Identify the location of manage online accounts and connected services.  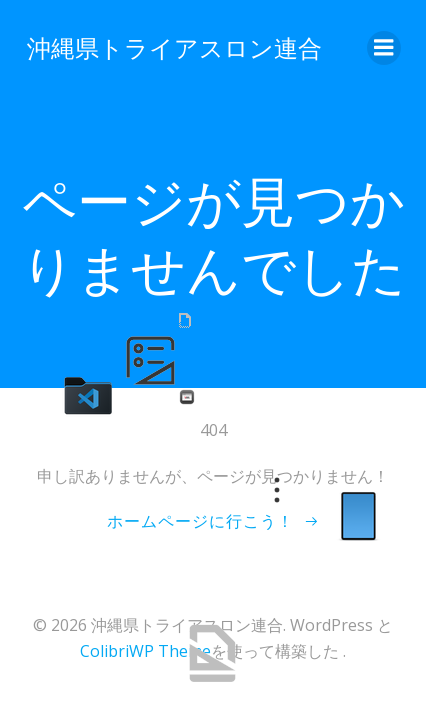
(204, 247).